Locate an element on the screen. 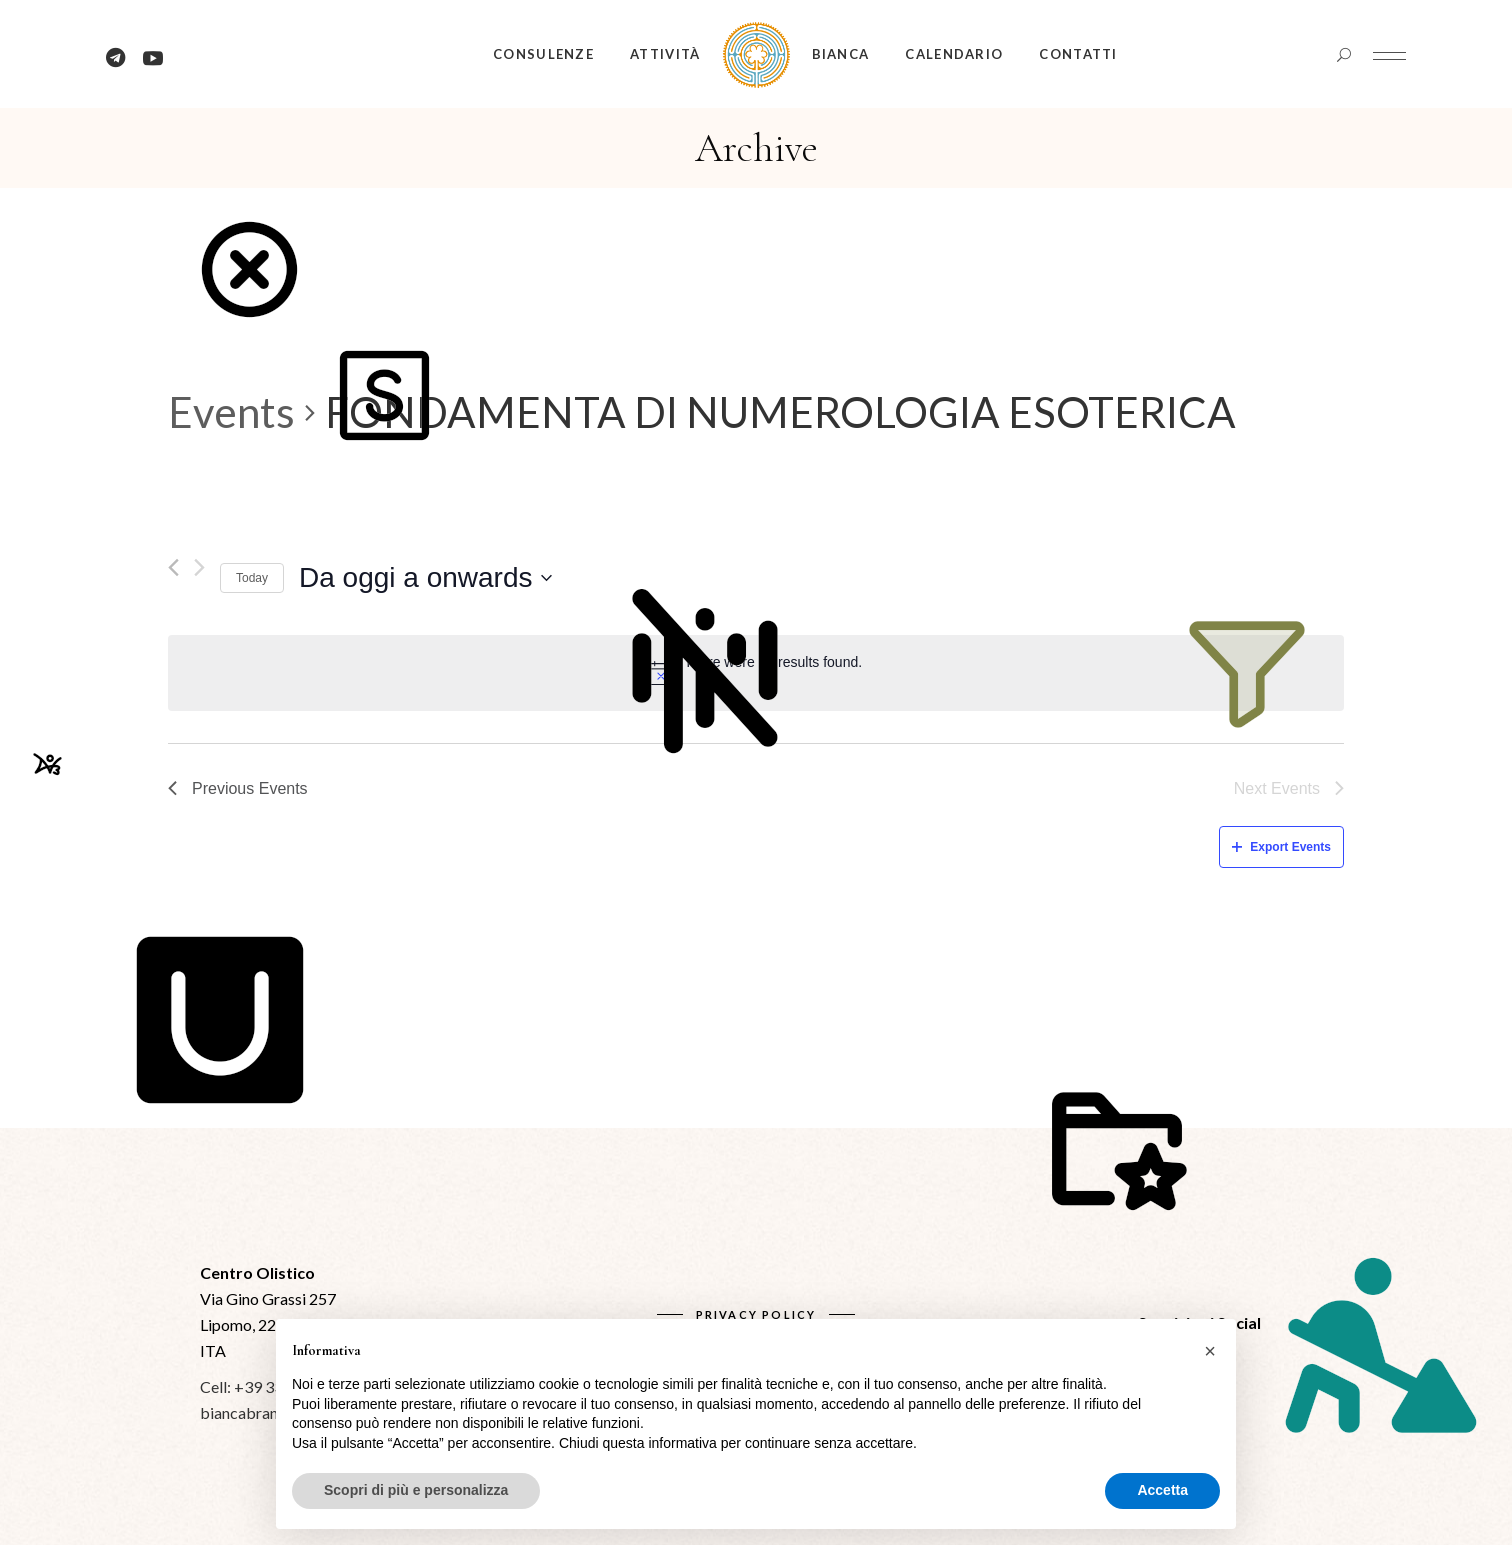 This screenshot has height=1545, width=1512. filter or sort content is located at coordinates (1247, 670).